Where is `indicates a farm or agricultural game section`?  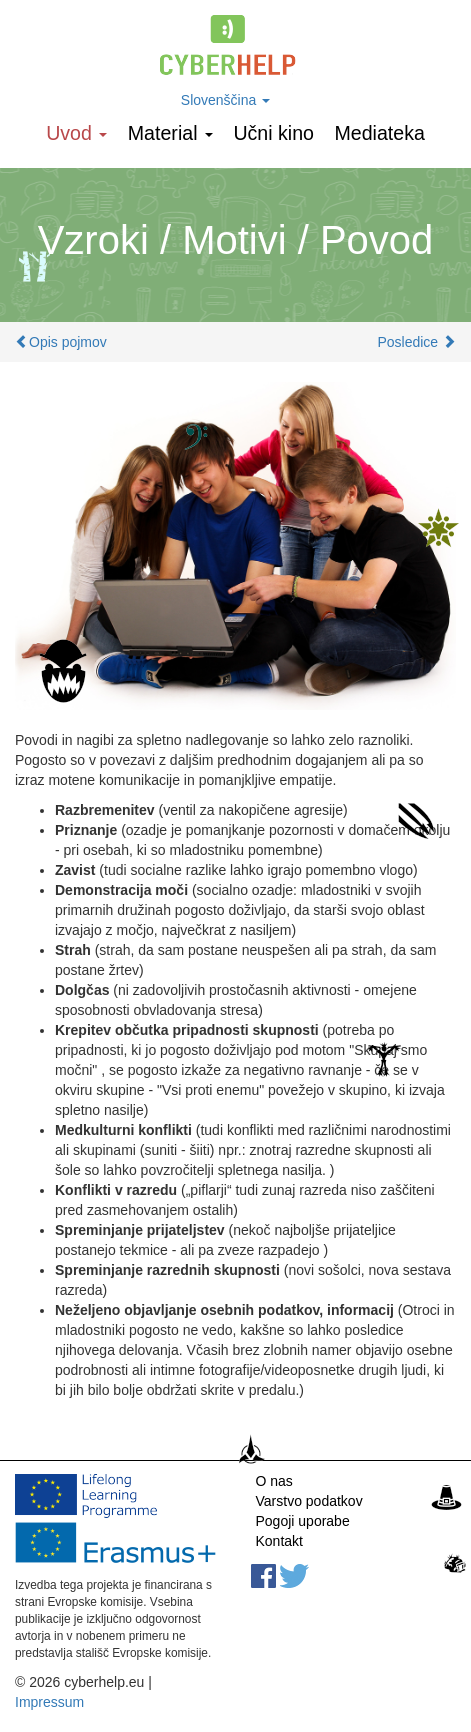 indicates a farm or agricultural game section is located at coordinates (384, 1059).